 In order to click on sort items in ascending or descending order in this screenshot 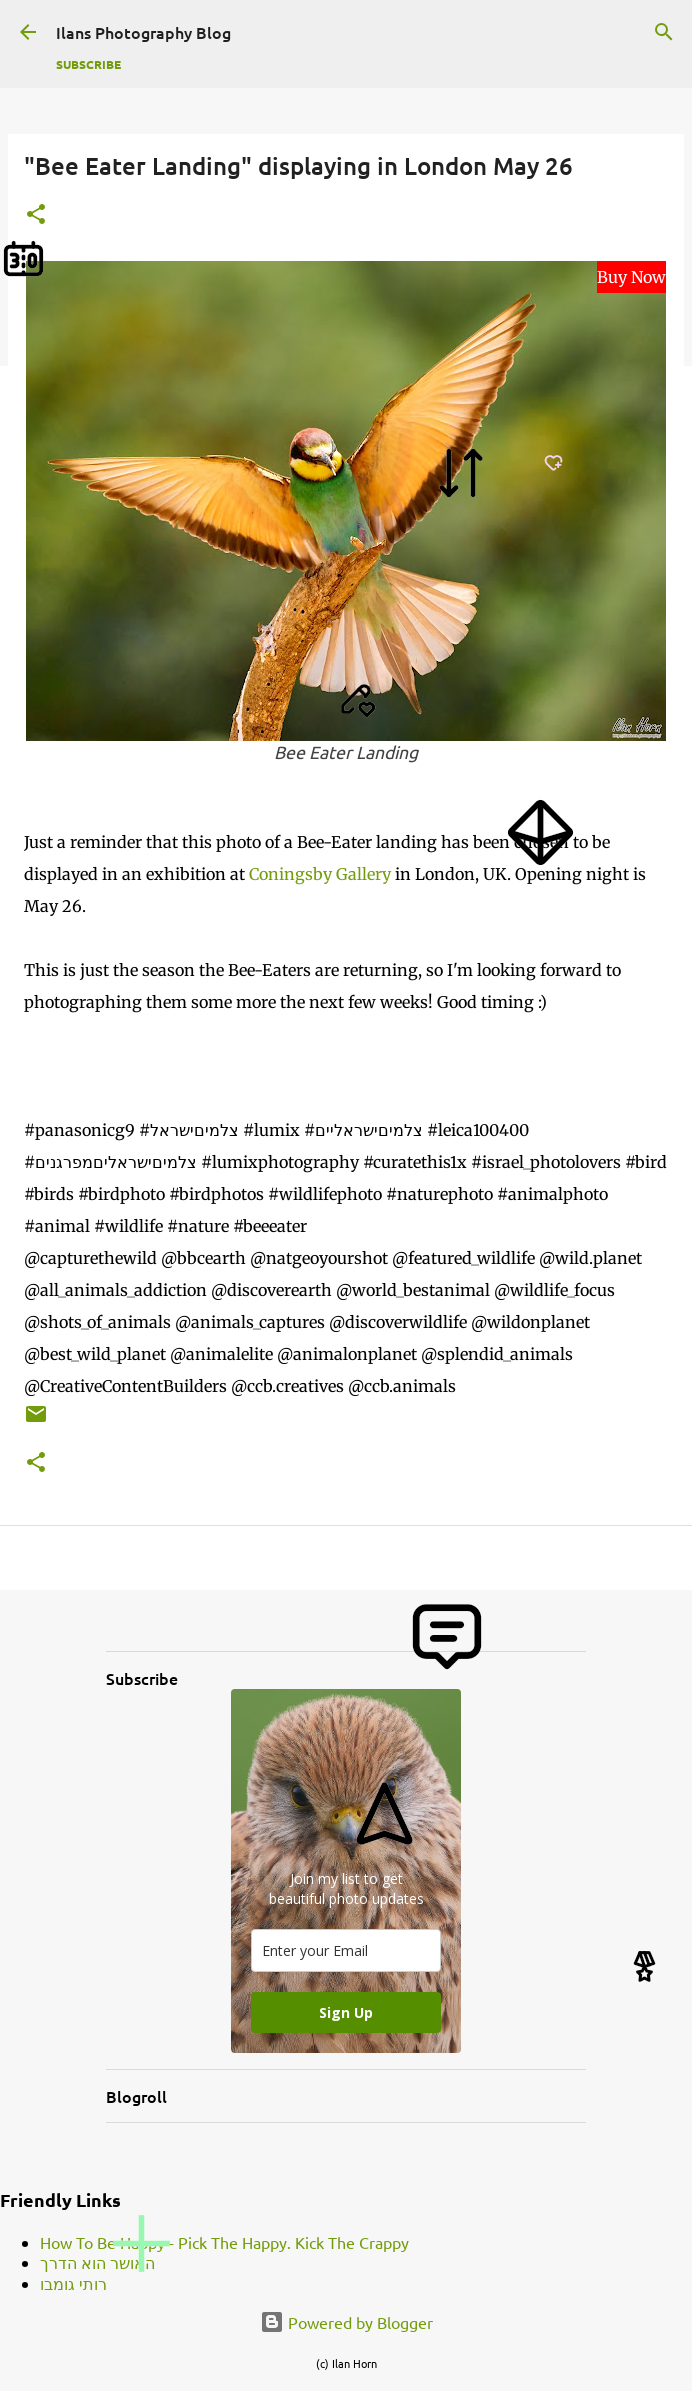, I will do `click(461, 473)`.